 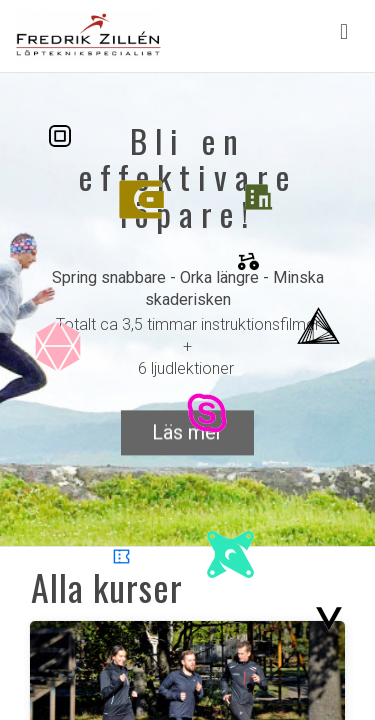 What do you see at coordinates (121, 556) in the screenshot?
I see `view available coupons or discounts` at bounding box center [121, 556].